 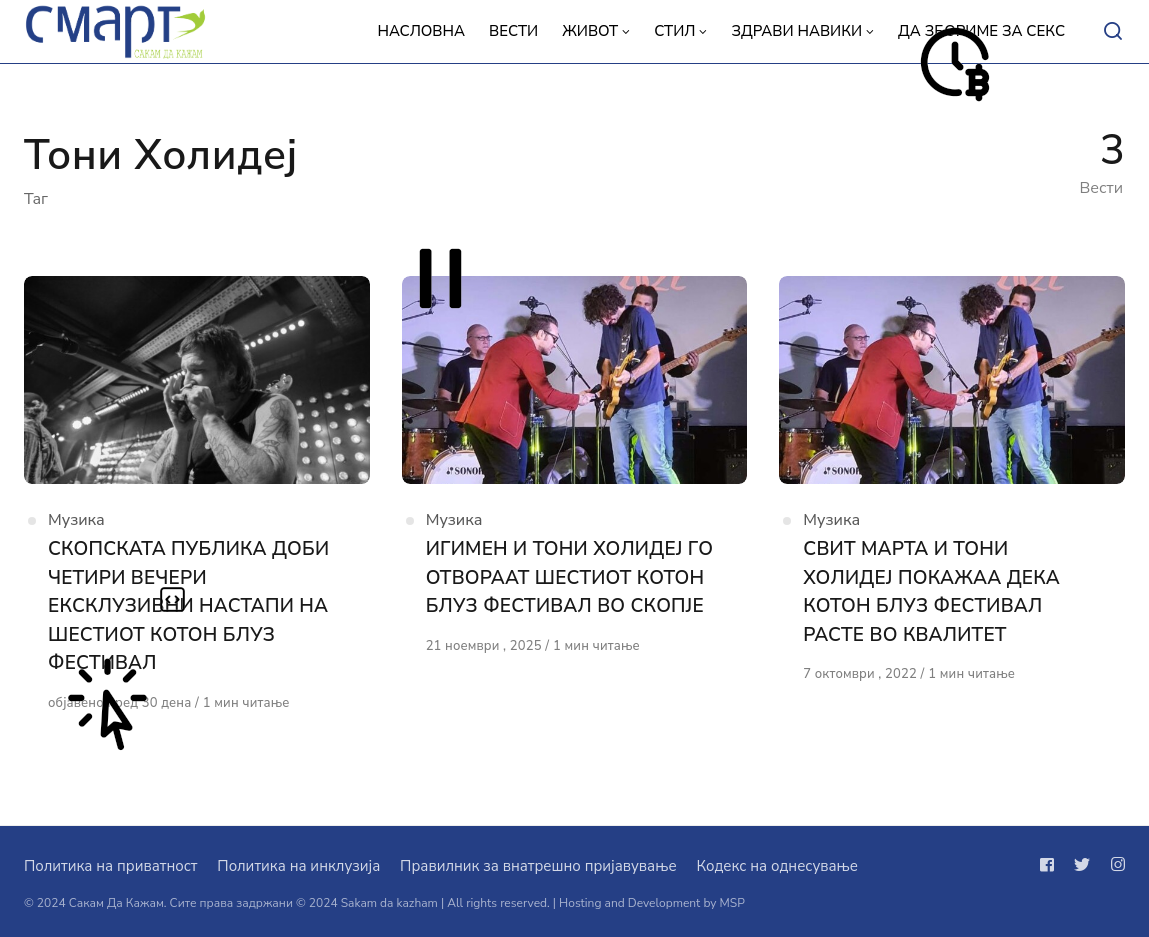 What do you see at coordinates (172, 599) in the screenshot?
I see `view or edit source code` at bounding box center [172, 599].